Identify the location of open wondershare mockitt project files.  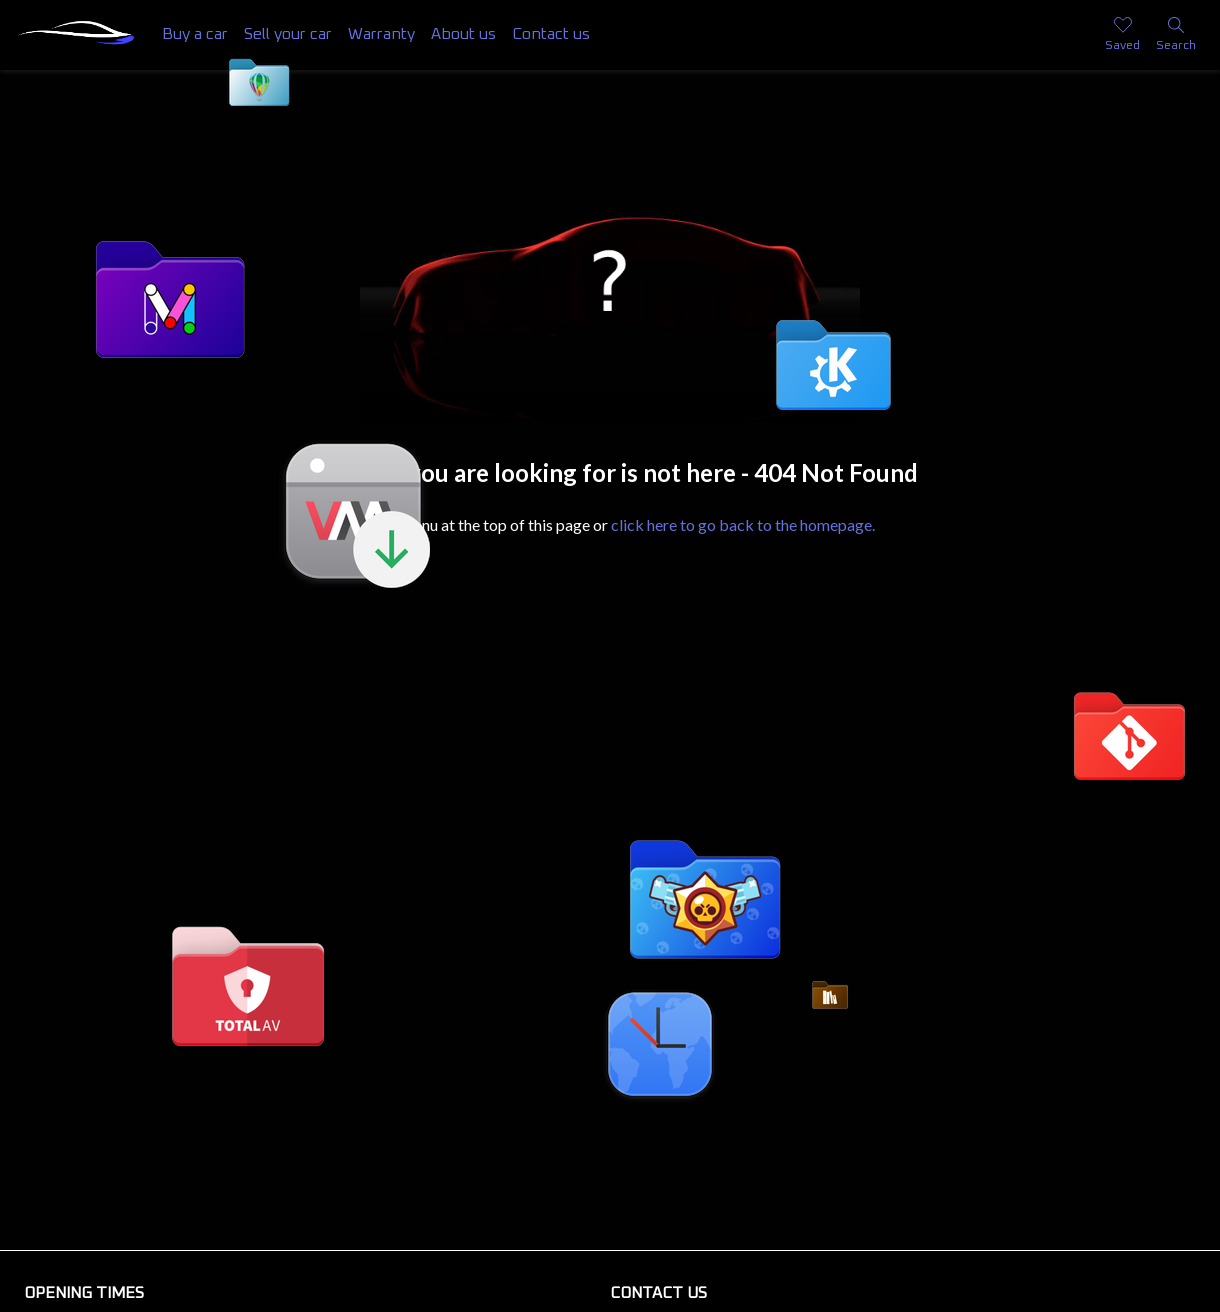
(169, 303).